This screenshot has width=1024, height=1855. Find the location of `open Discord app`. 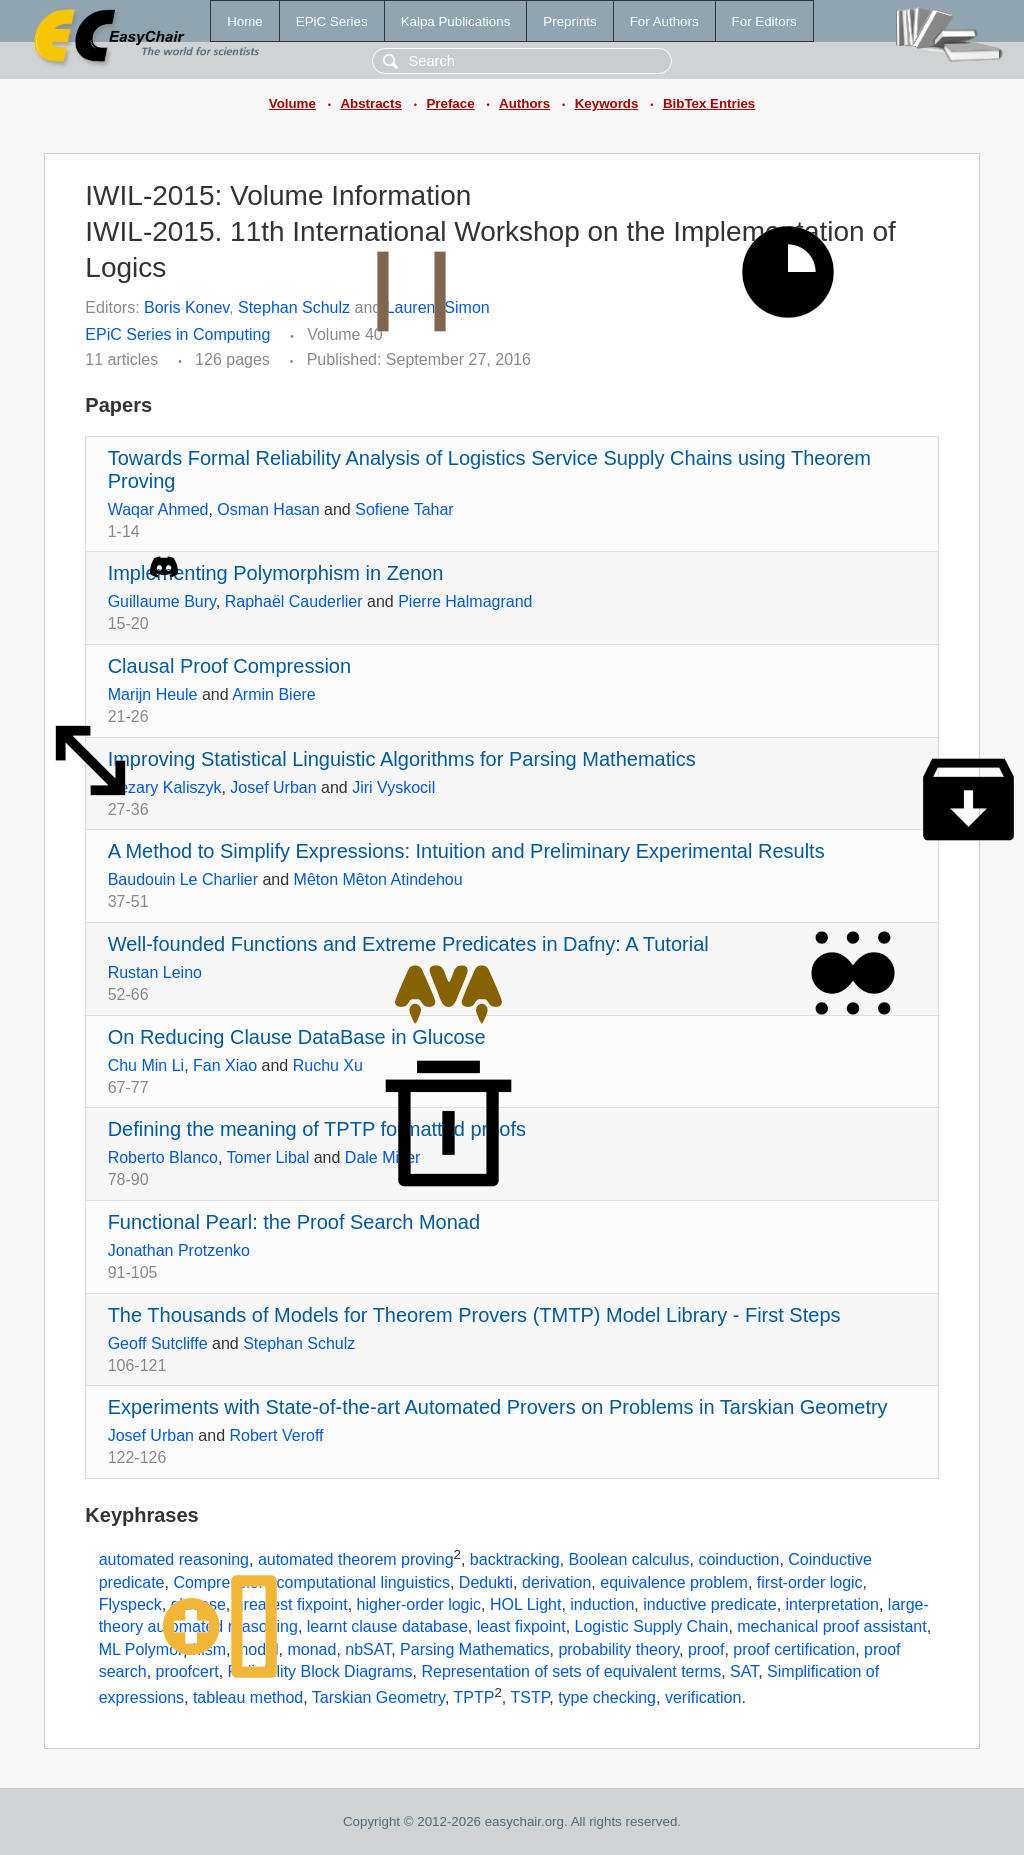

open Discord app is located at coordinates (164, 567).